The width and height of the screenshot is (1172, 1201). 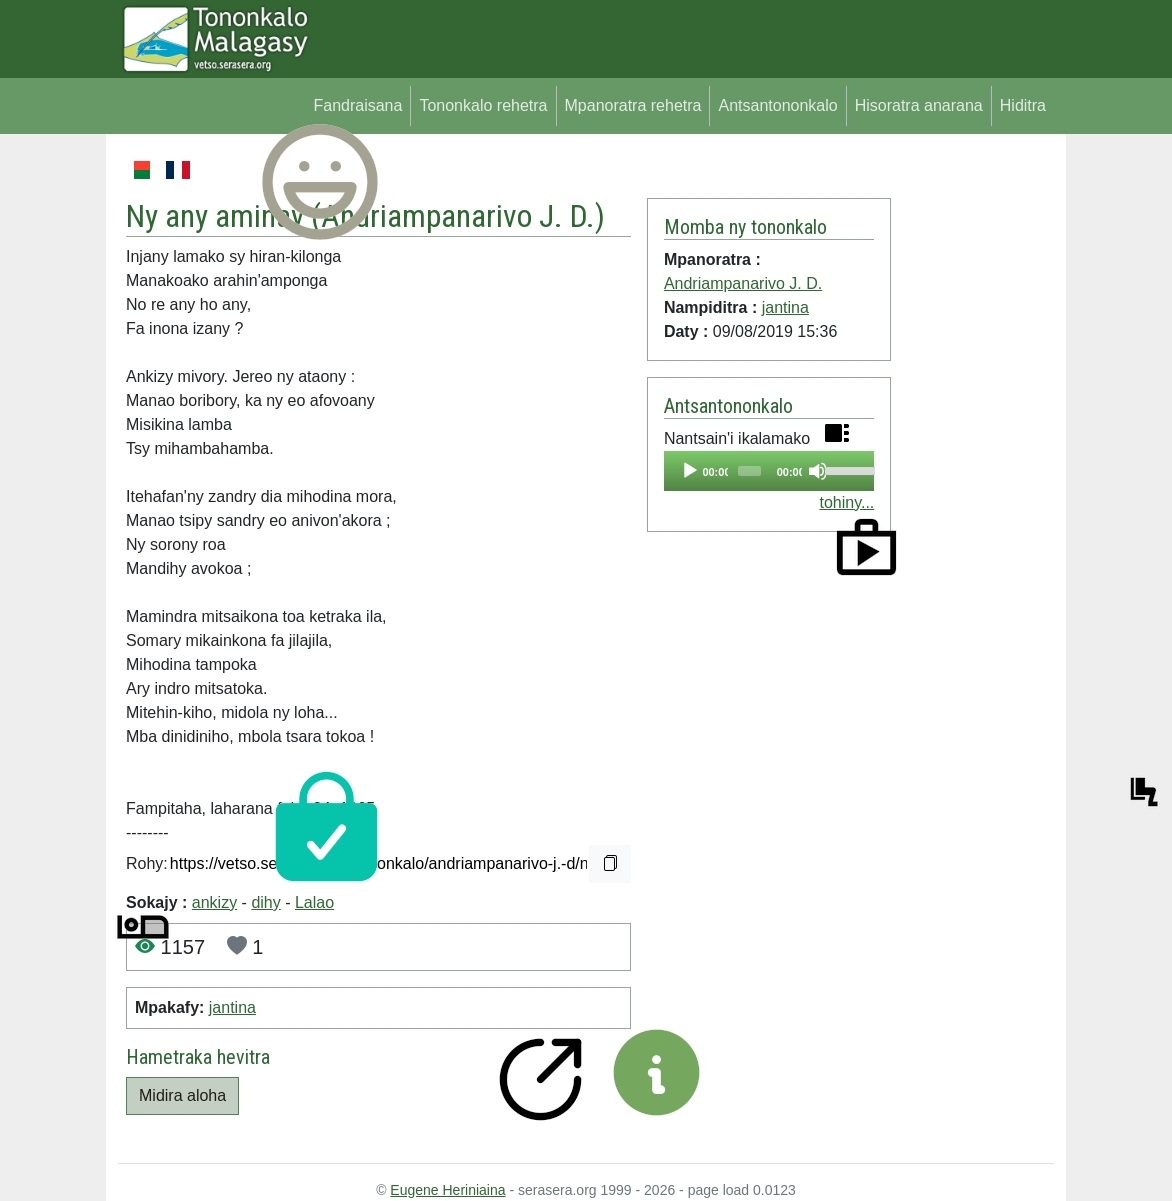 I want to click on indicates reduced legroom seating option, so click(x=1145, y=792).